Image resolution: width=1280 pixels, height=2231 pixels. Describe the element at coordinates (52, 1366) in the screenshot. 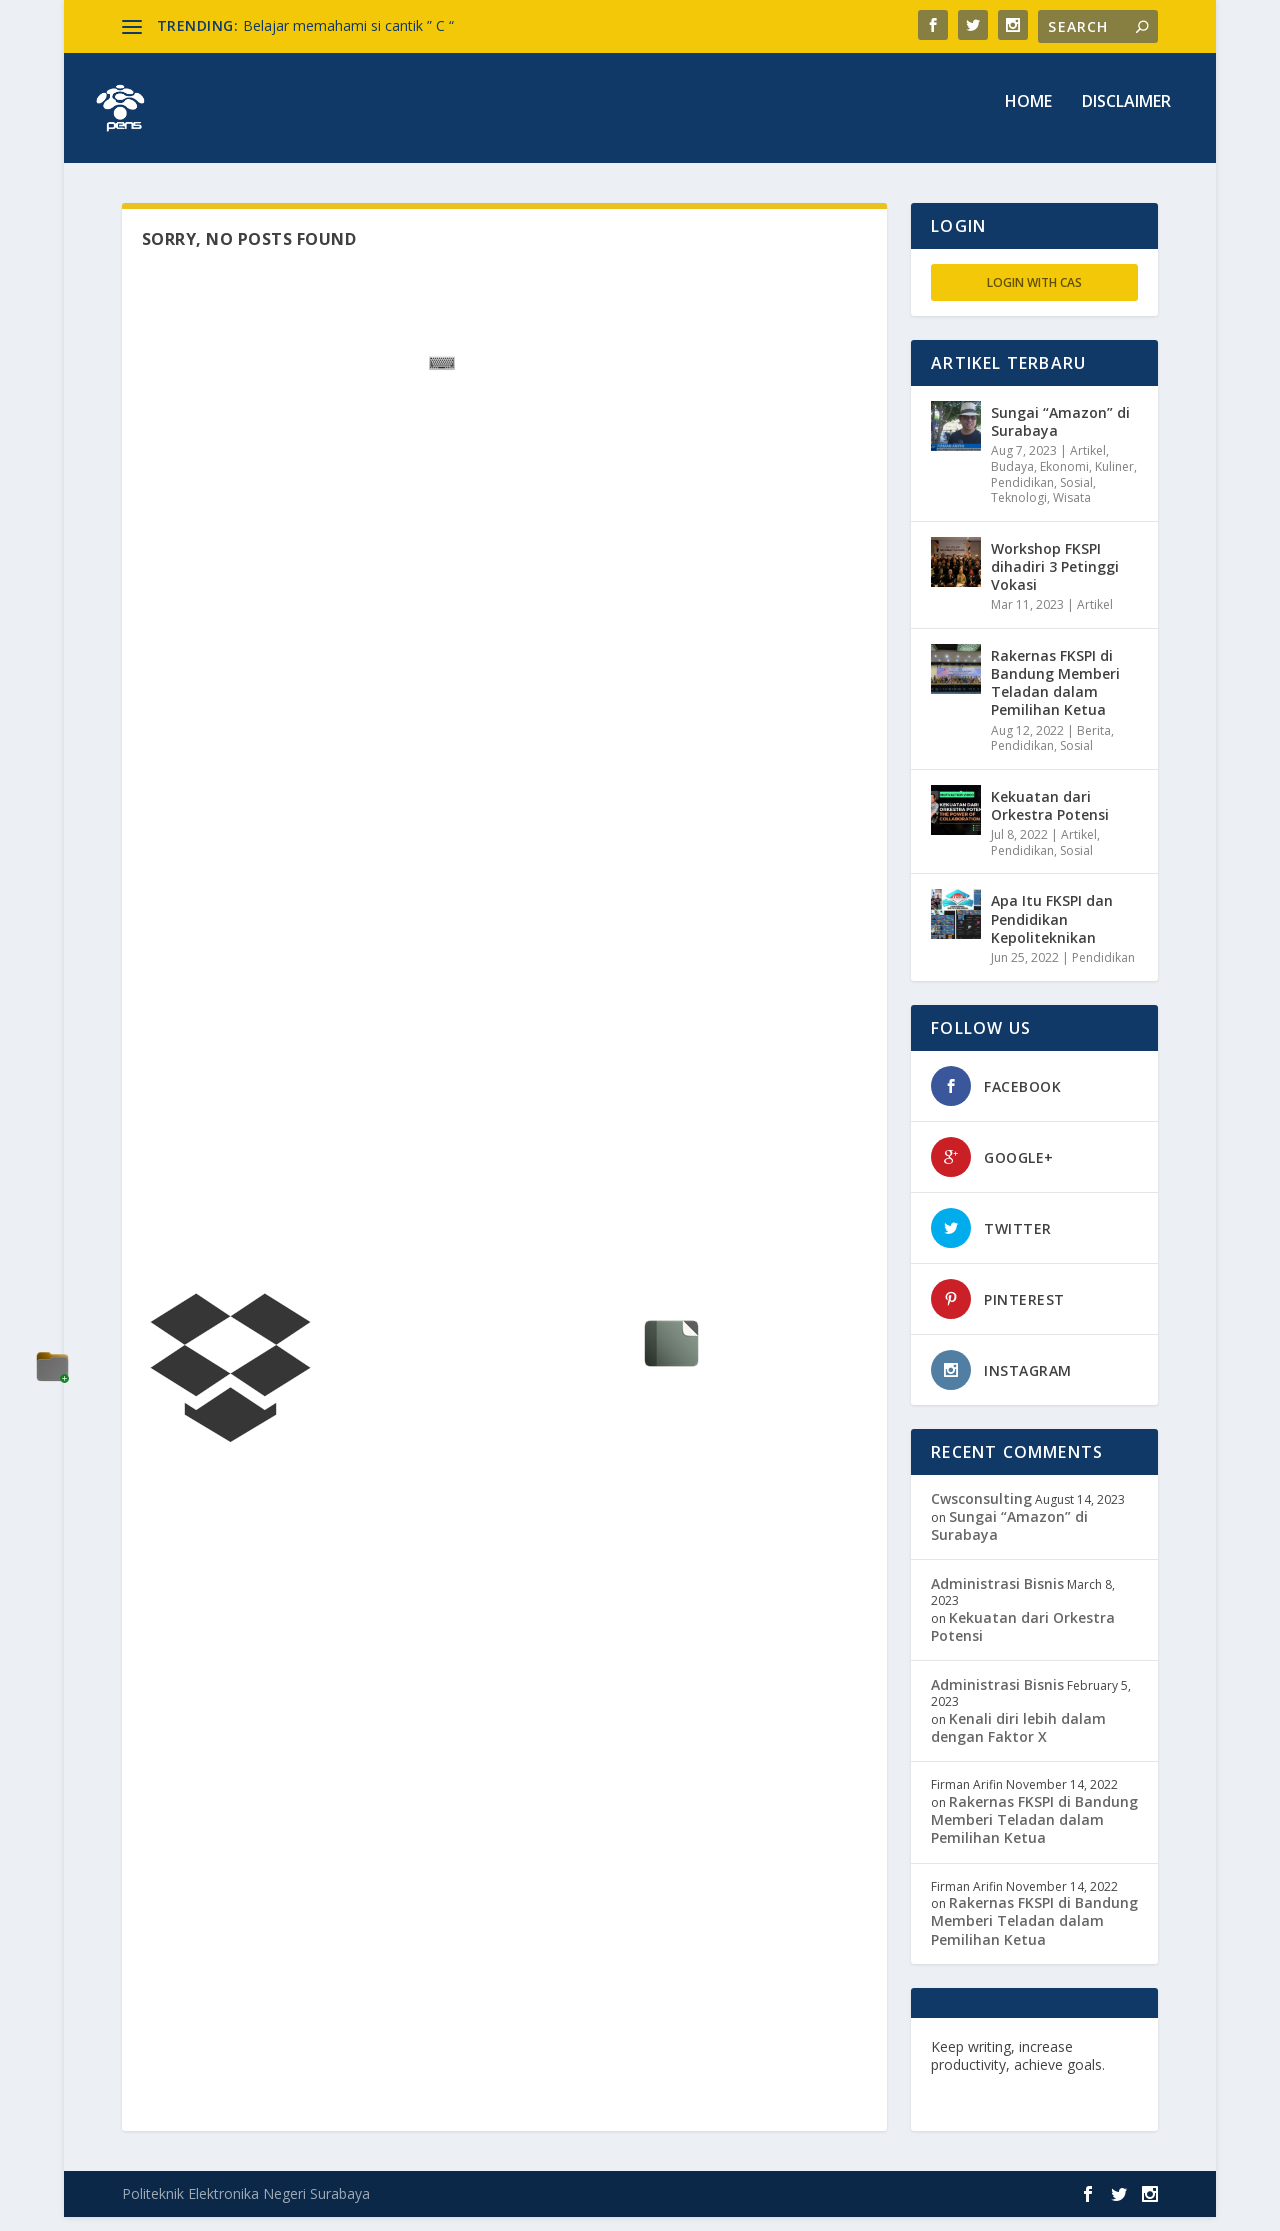

I see `create a new folder` at that location.